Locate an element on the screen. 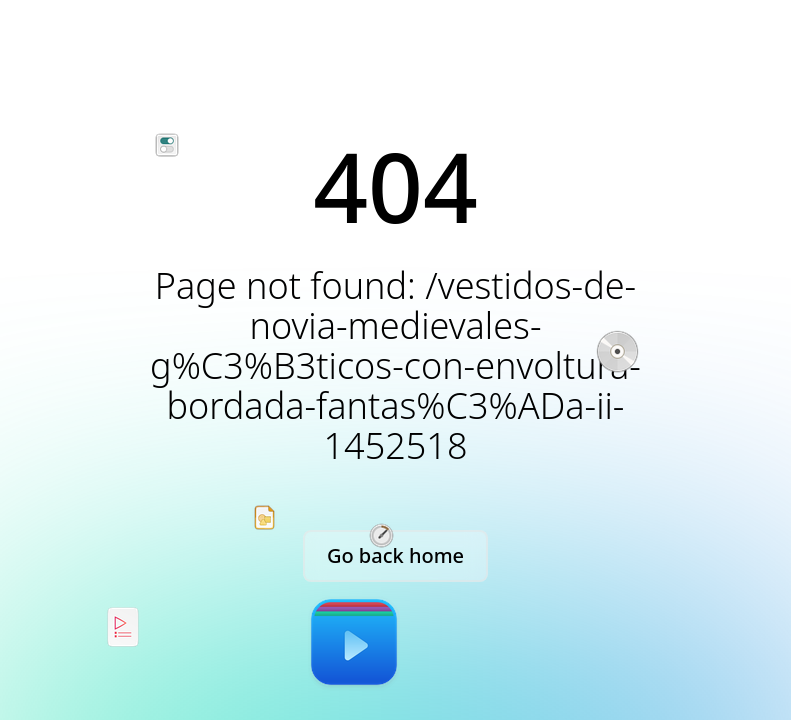 The width and height of the screenshot is (791, 720). open a graphics template file is located at coordinates (264, 517).